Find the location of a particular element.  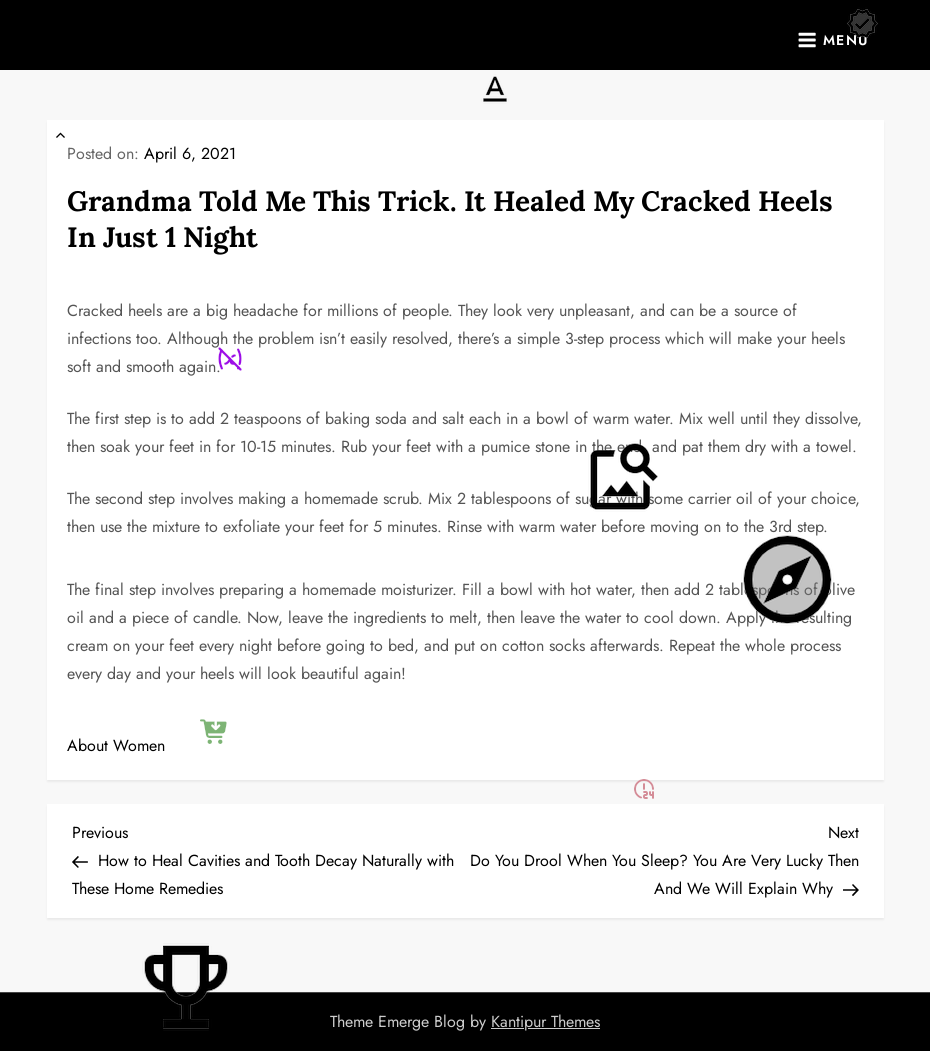

indicates 24-hour availability or service is located at coordinates (644, 789).